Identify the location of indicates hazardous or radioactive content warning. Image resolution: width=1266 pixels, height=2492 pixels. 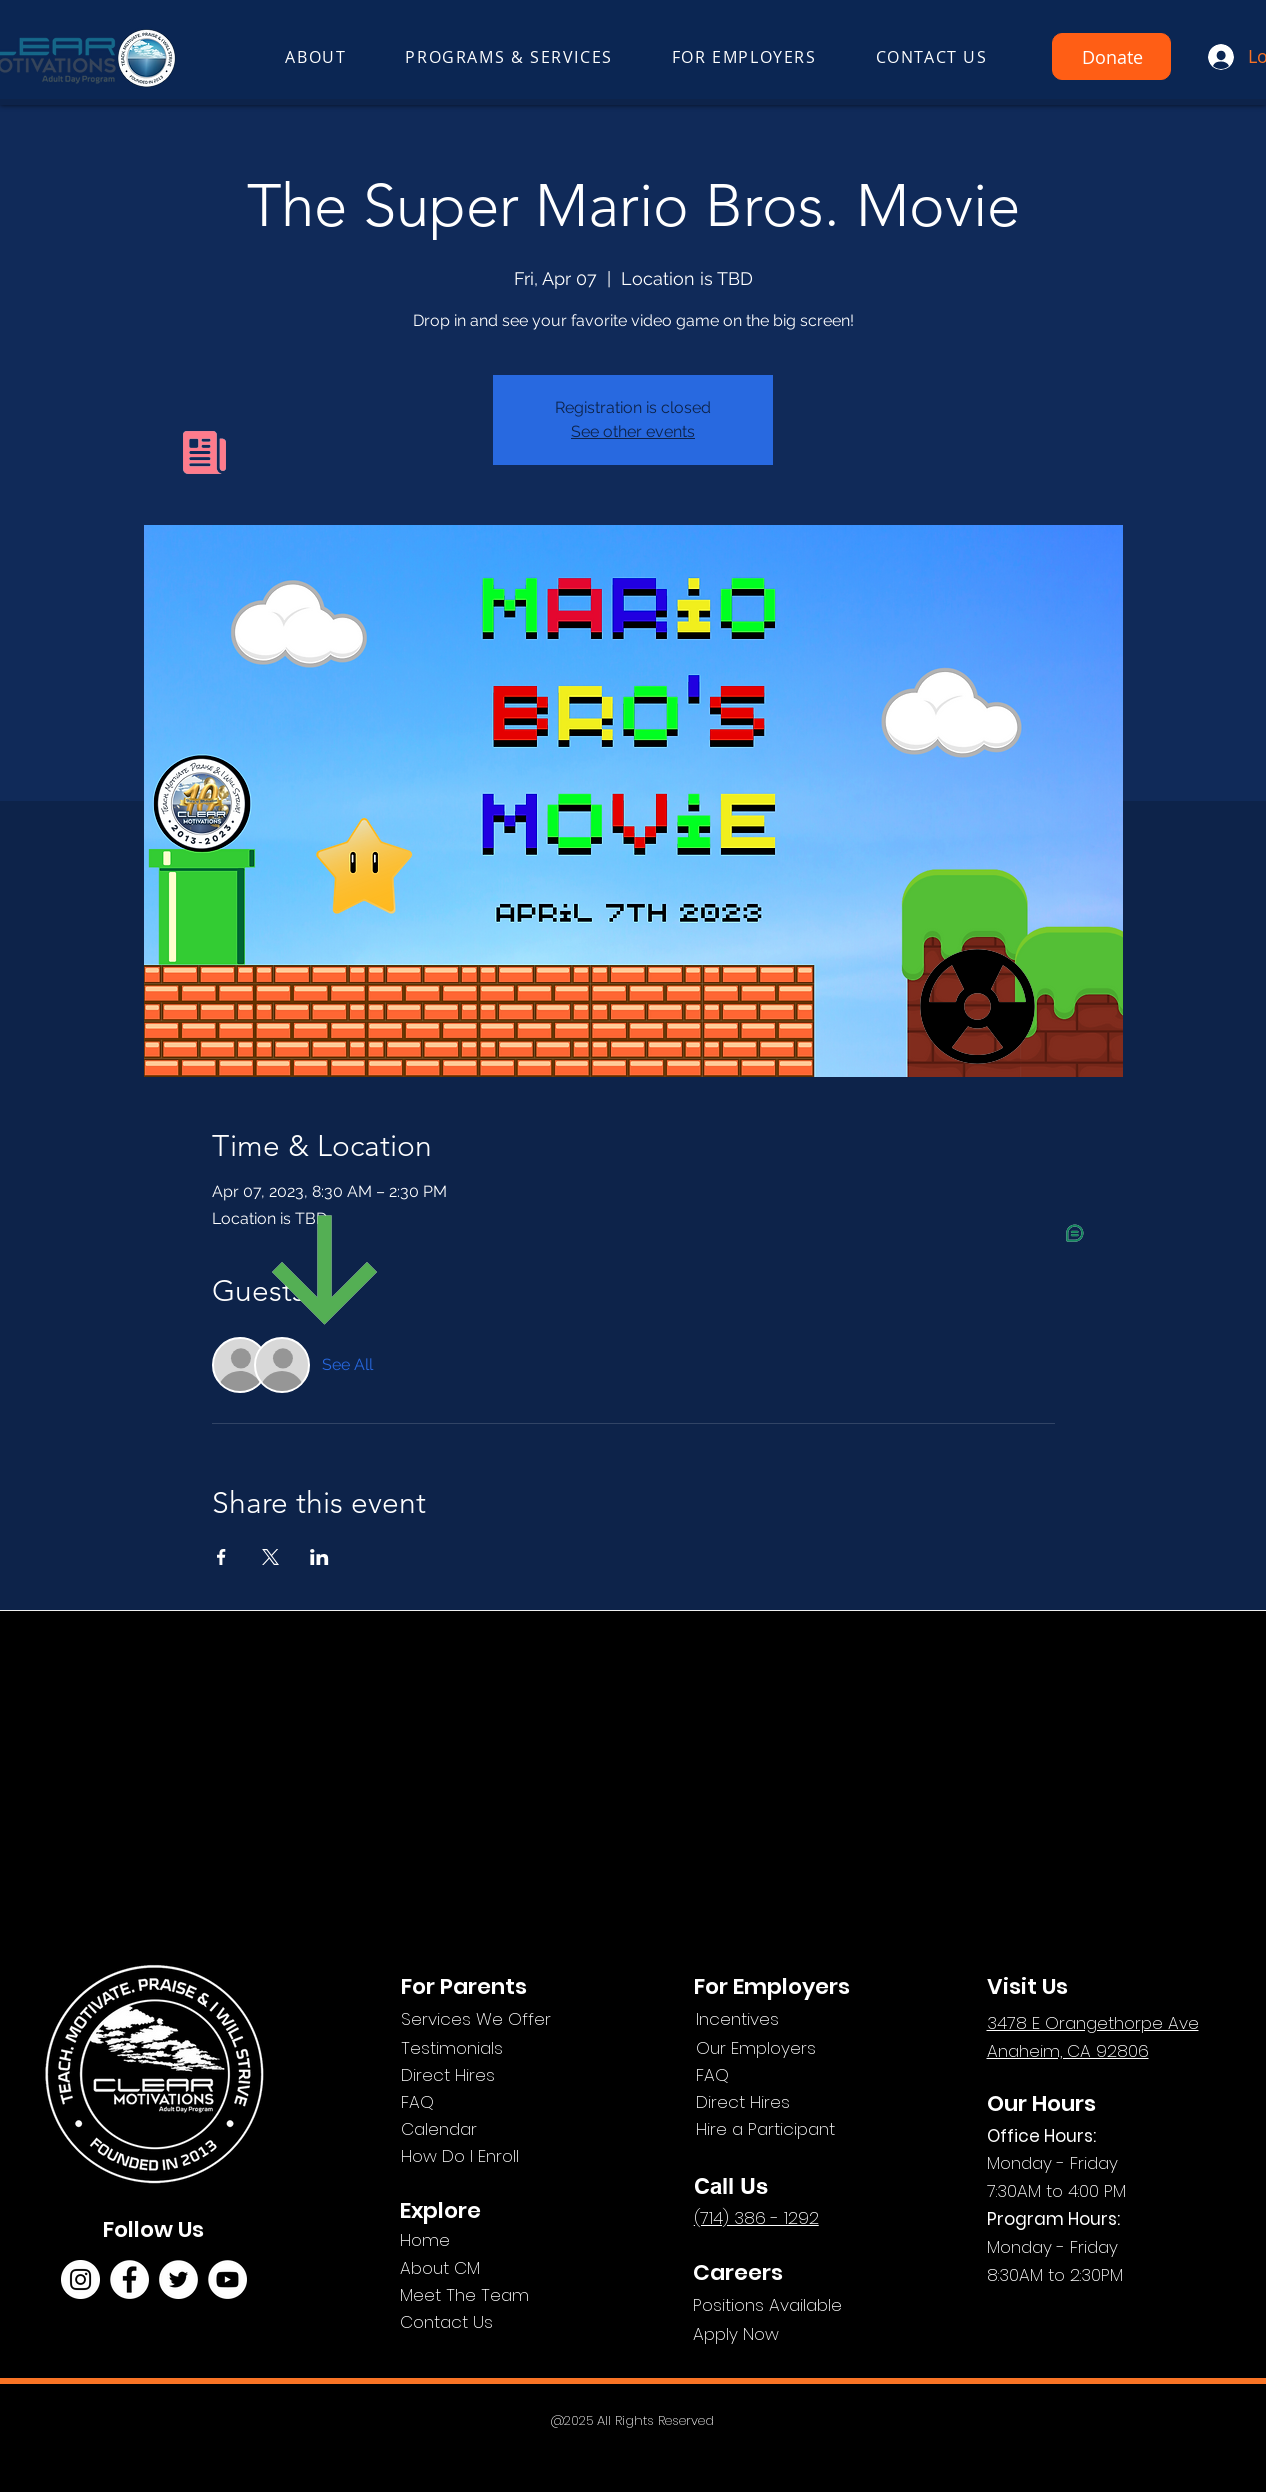
(977, 1006).